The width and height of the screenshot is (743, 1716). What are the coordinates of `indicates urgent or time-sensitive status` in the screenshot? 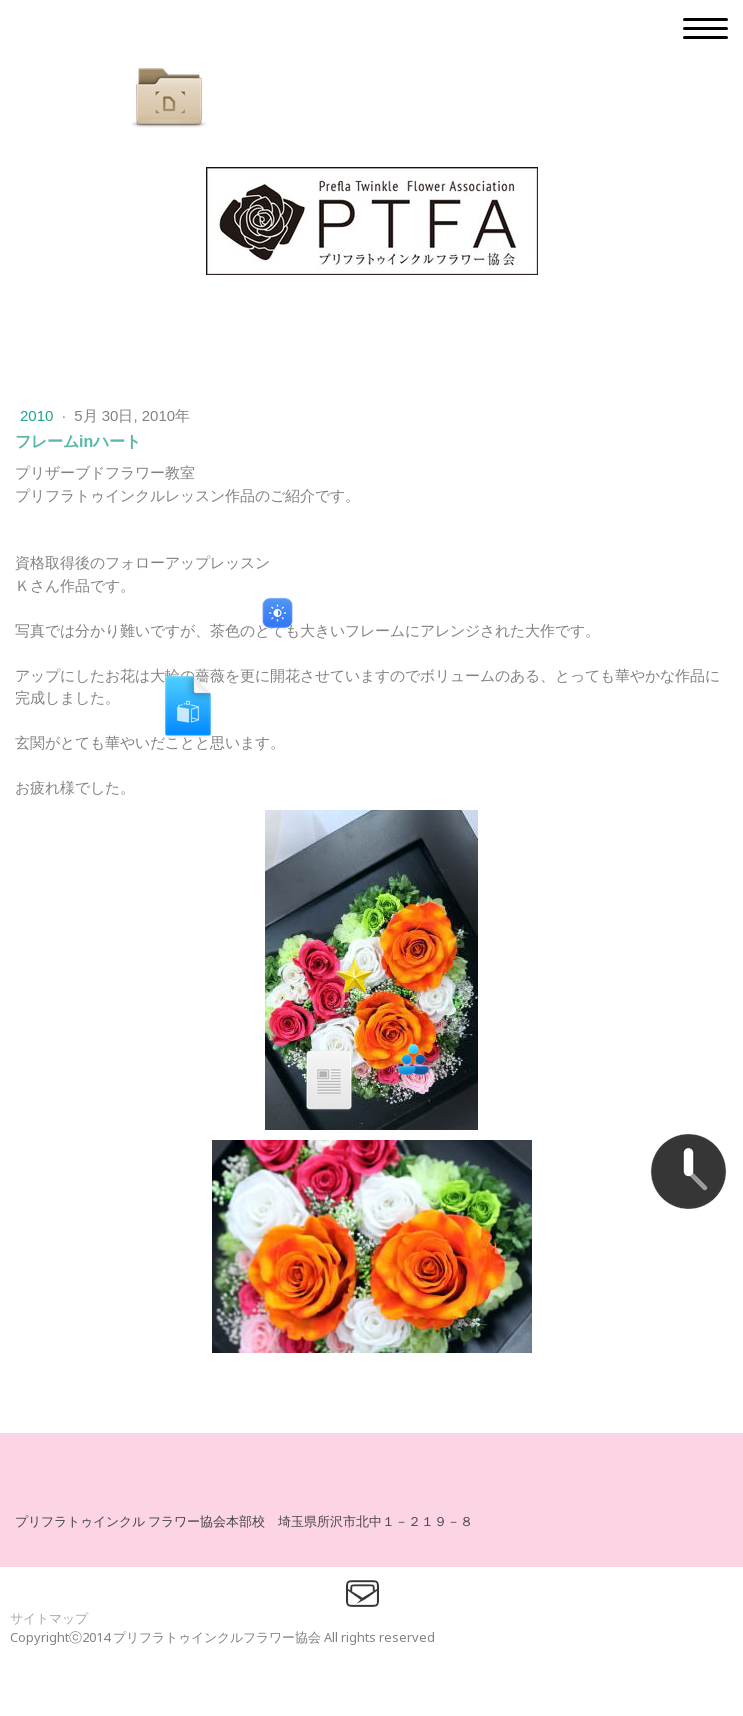 It's located at (688, 1171).